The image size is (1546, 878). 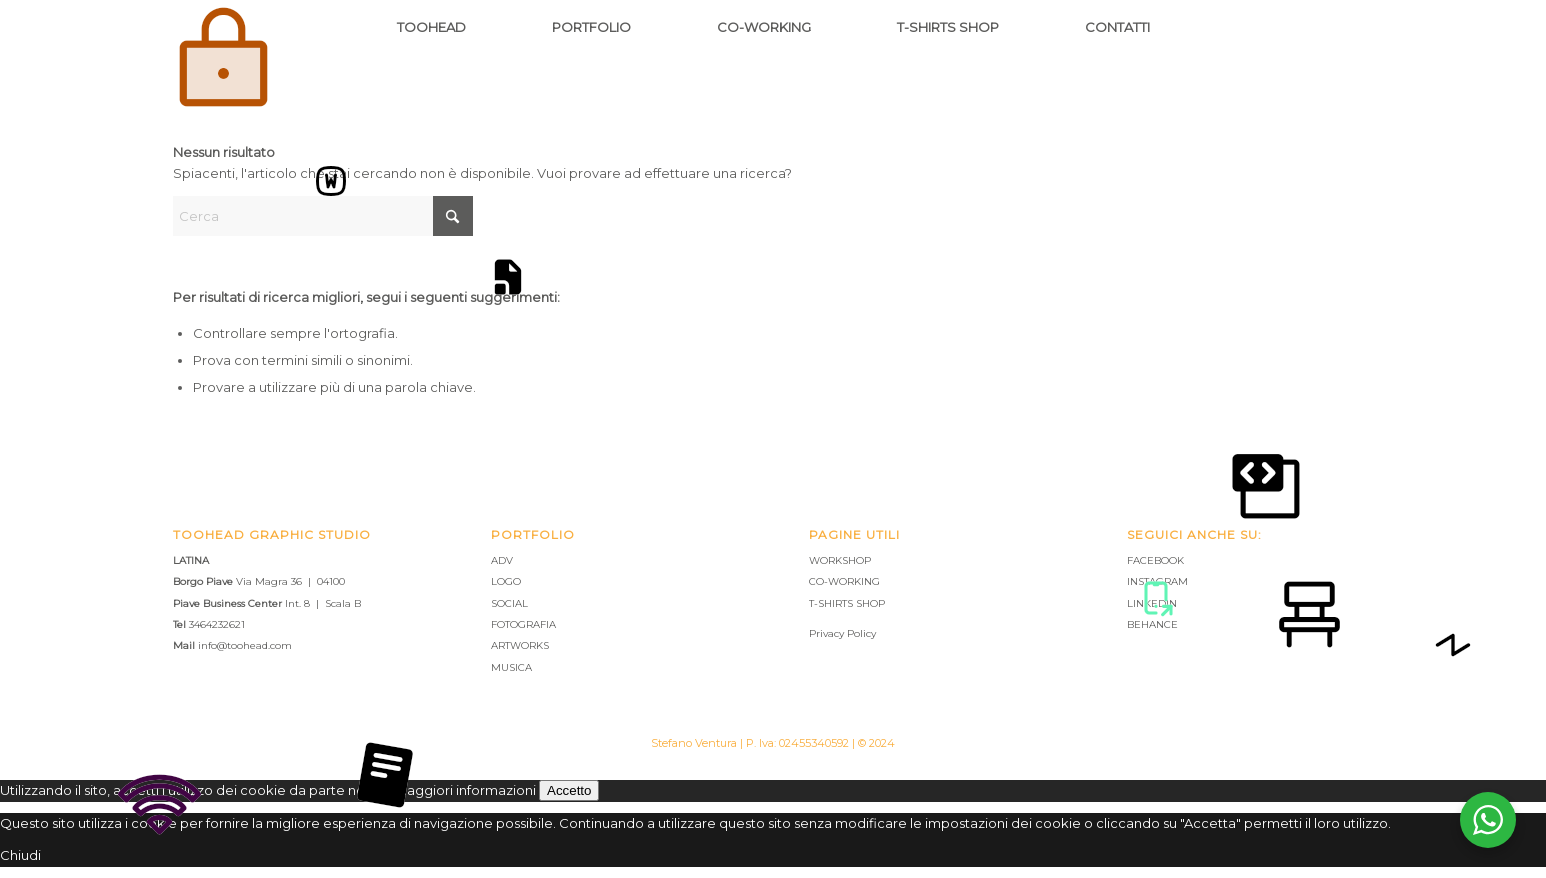 What do you see at coordinates (223, 62) in the screenshot?
I see `lock or secure this item` at bounding box center [223, 62].